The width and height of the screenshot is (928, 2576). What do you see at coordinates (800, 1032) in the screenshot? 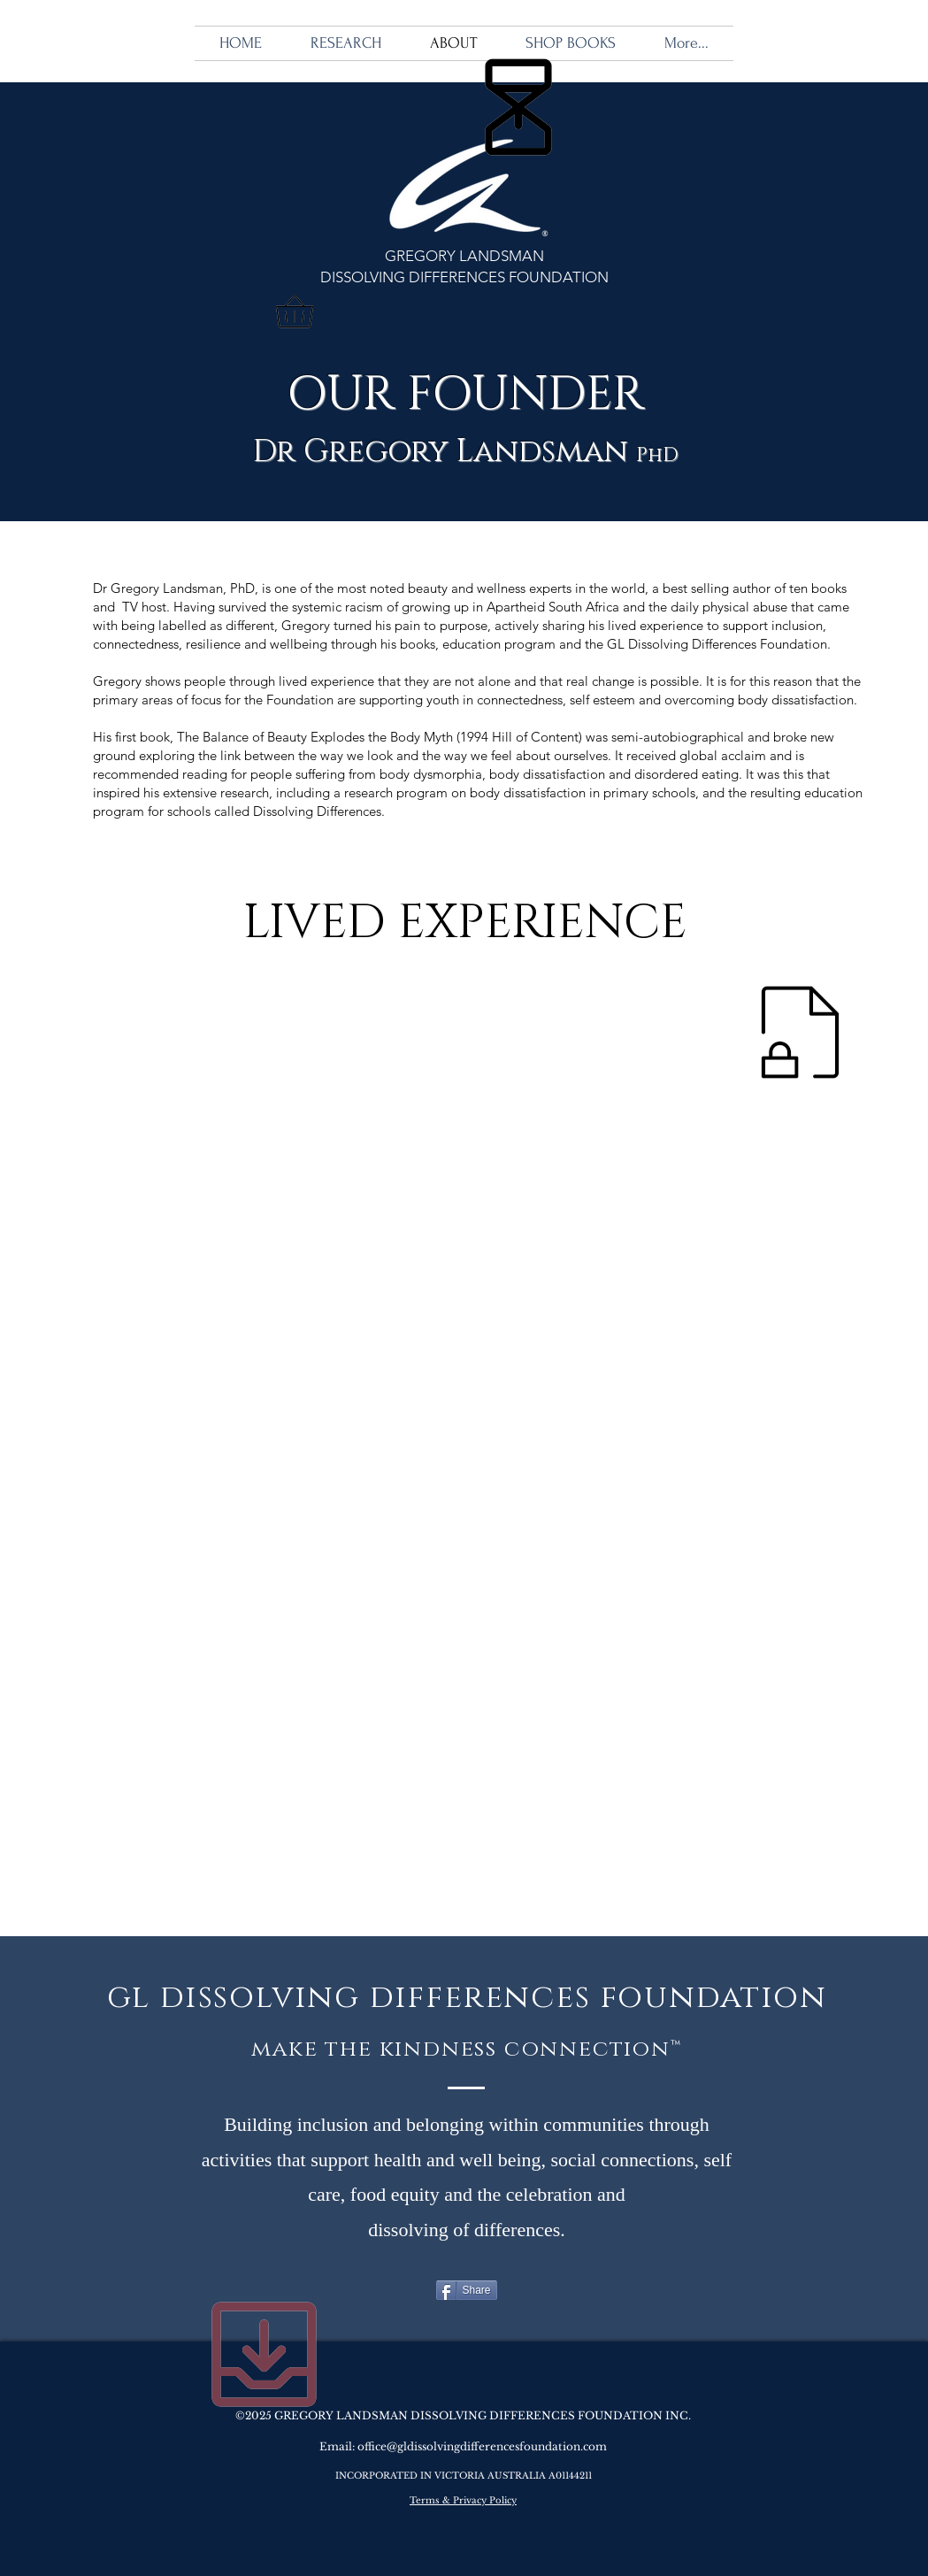
I see `access a password-protected file` at bounding box center [800, 1032].